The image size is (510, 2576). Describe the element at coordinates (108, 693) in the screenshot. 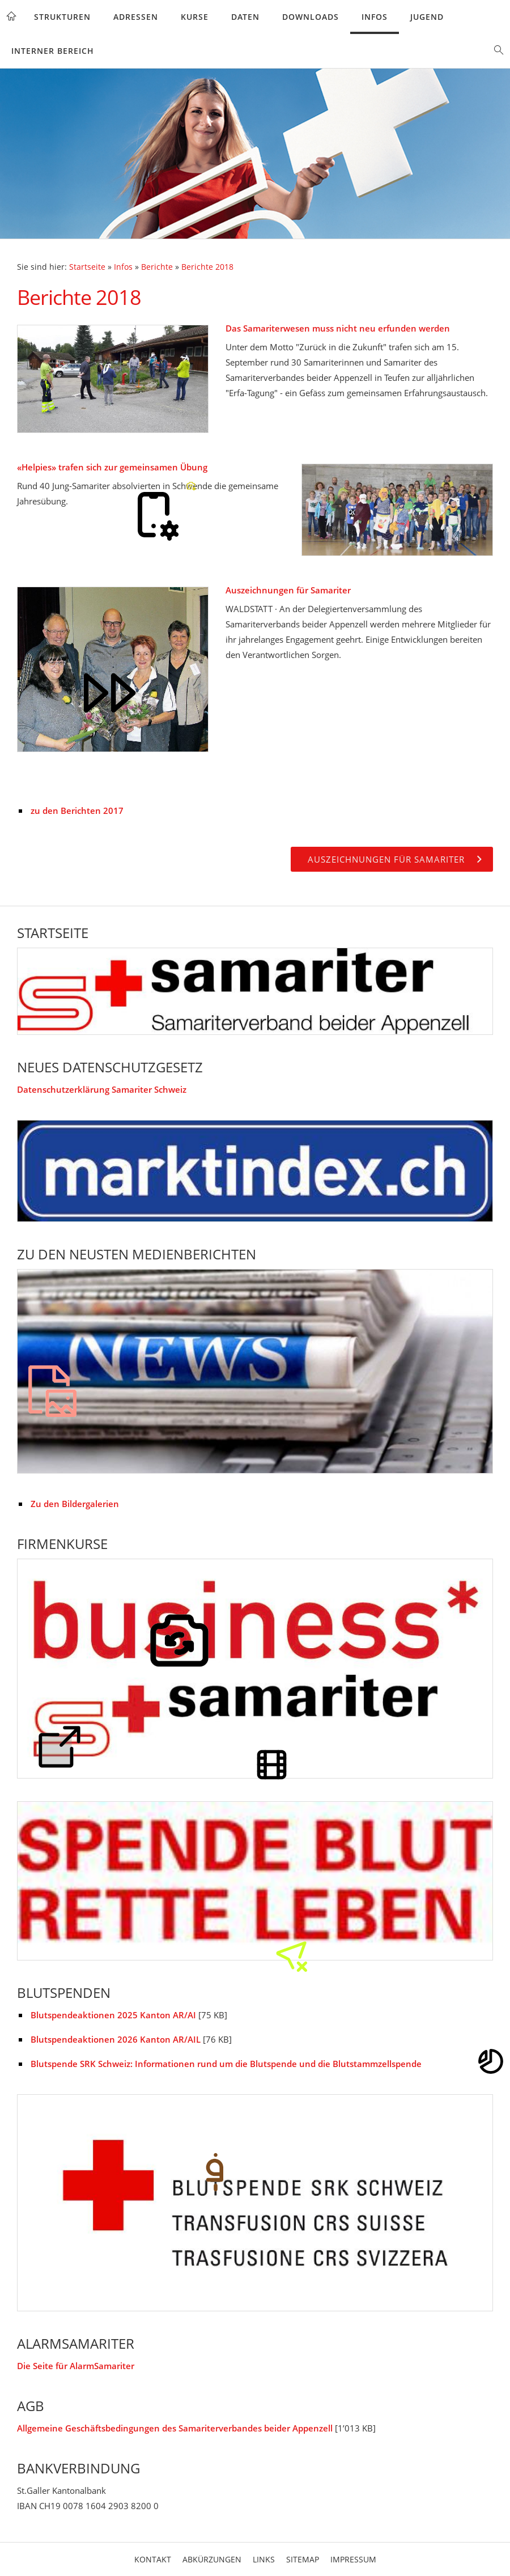

I see `skip to the next track` at that location.